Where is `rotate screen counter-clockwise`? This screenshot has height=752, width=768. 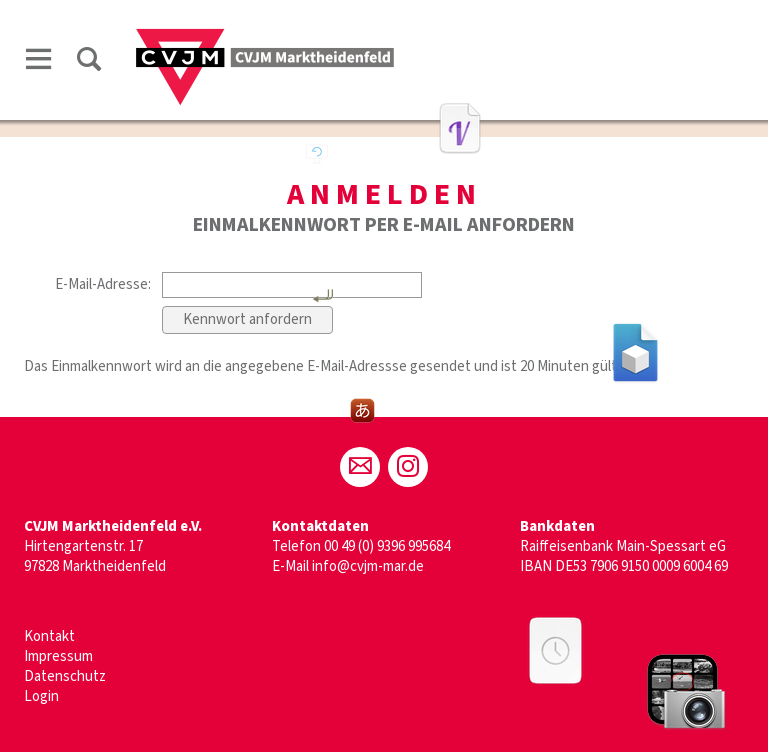
rotate screen counter-clockwise is located at coordinates (317, 154).